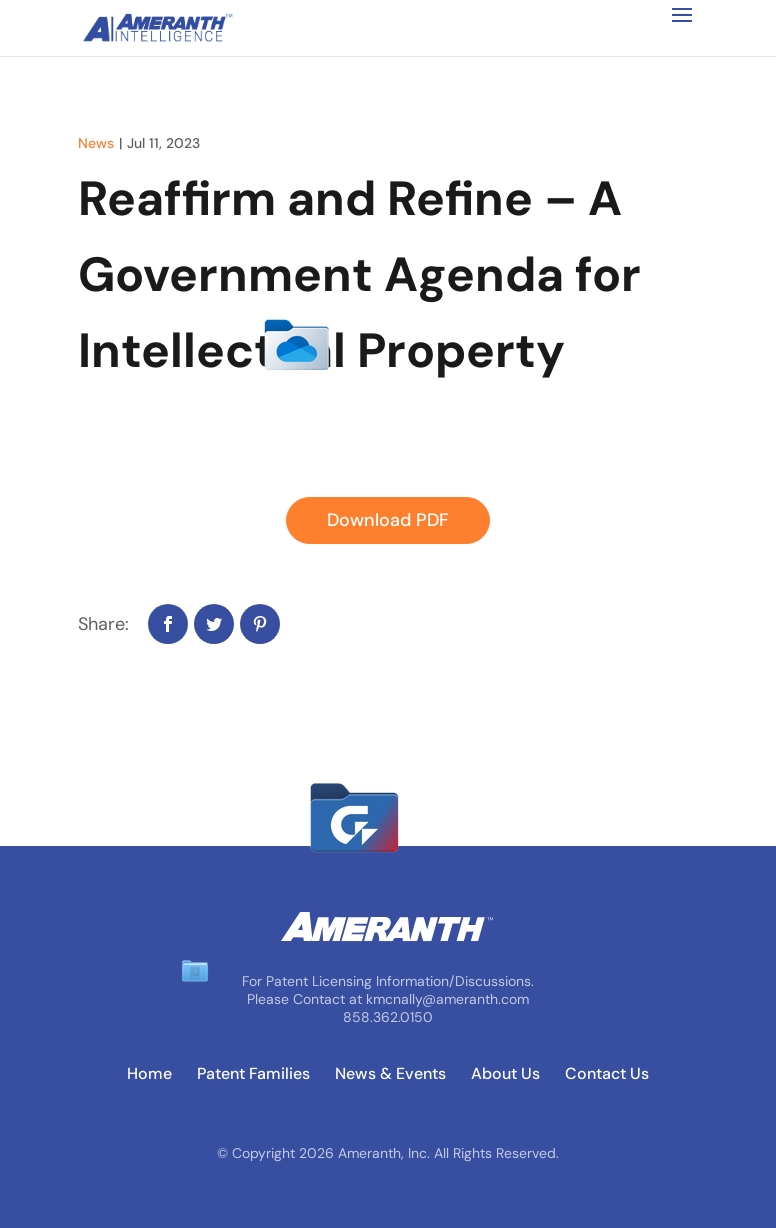 The image size is (776, 1228). Describe the element at coordinates (296, 346) in the screenshot. I see `open your OneDrive synced folder` at that location.